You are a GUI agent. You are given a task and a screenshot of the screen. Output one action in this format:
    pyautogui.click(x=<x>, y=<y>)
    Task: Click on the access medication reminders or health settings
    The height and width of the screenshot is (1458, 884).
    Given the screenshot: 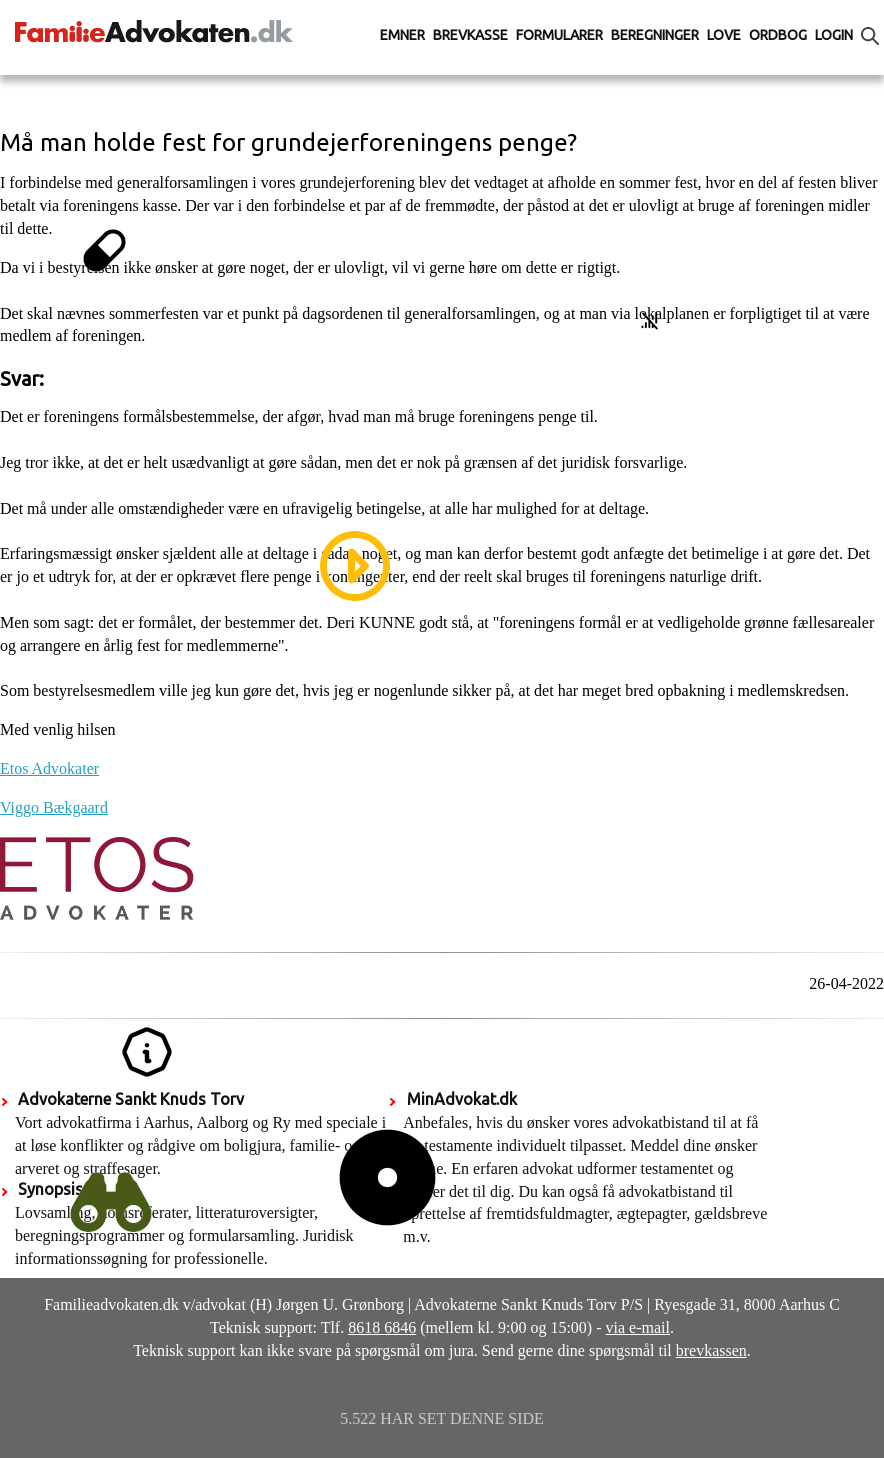 What is the action you would take?
    pyautogui.click(x=104, y=250)
    